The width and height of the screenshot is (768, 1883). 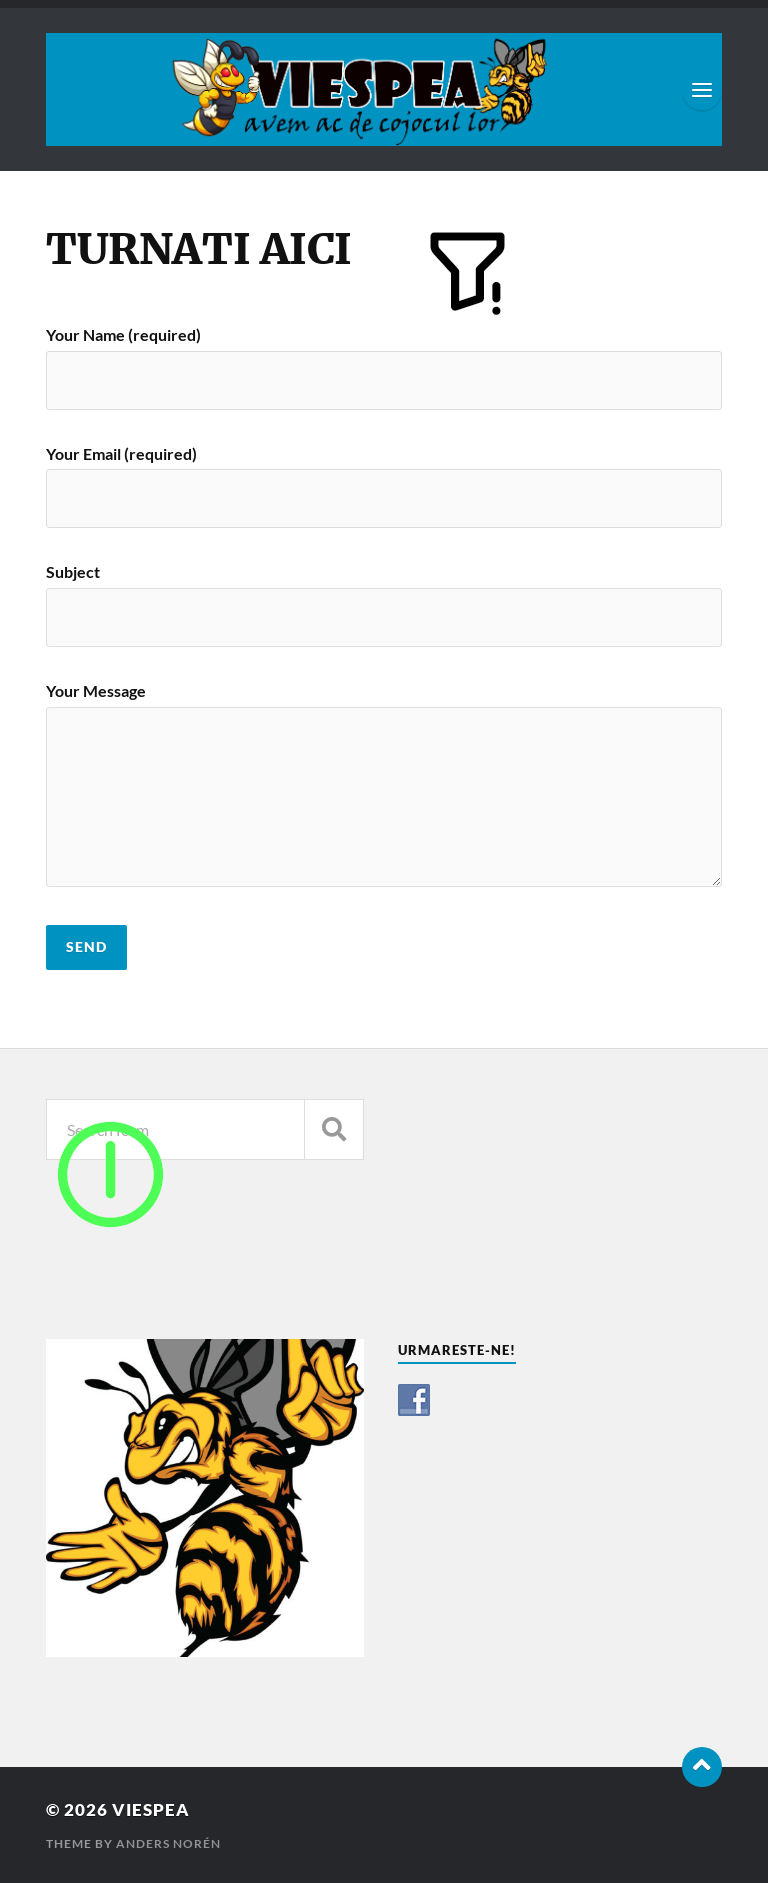 What do you see at coordinates (110, 1174) in the screenshot?
I see `indicates 6 o'clock time` at bounding box center [110, 1174].